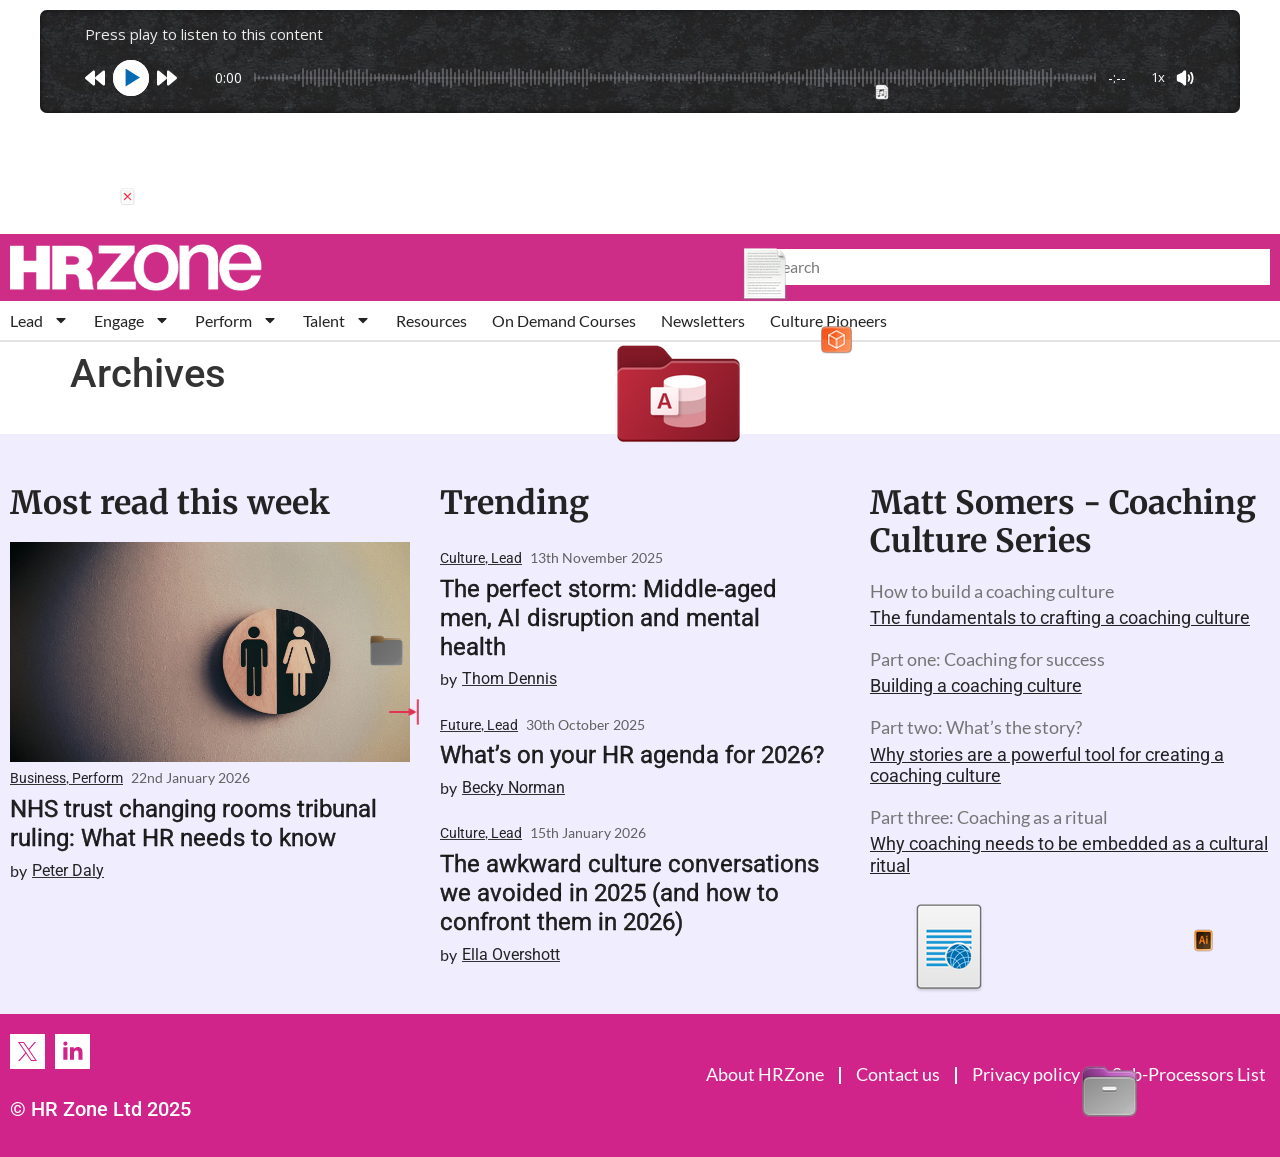 The width and height of the screenshot is (1280, 1157). I want to click on open an Adobe Illustrator file, so click(1203, 940).